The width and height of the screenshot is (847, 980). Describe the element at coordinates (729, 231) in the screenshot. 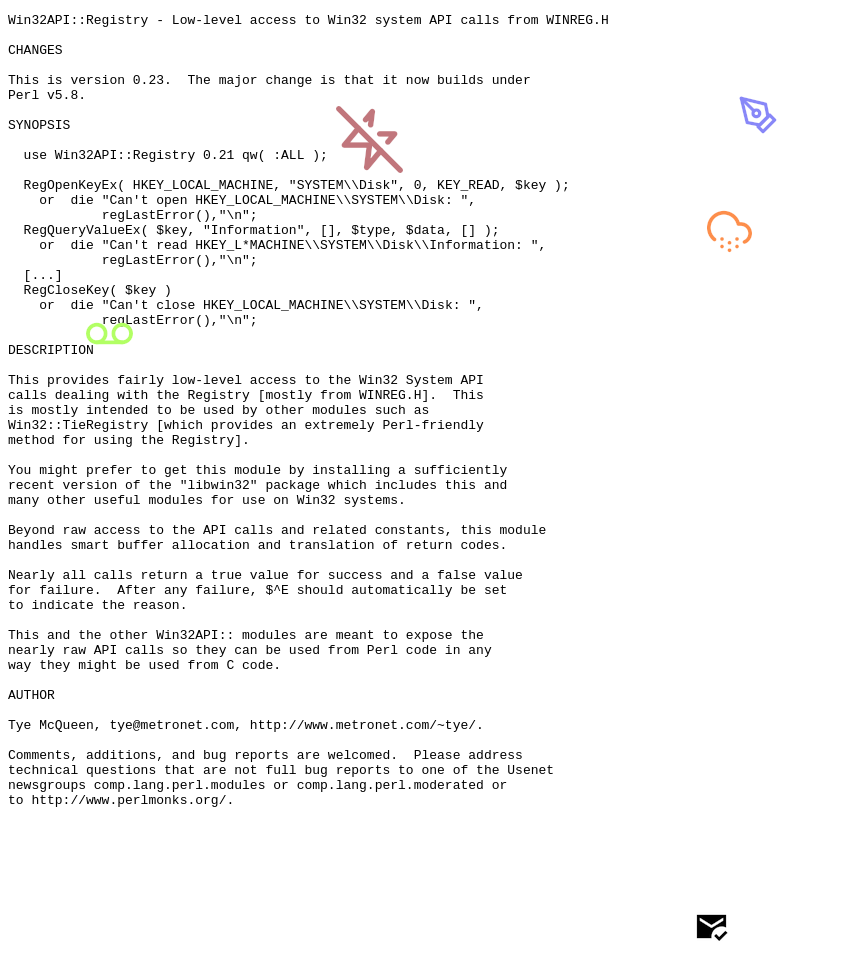

I see `indicates snowy weather conditions` at that location.